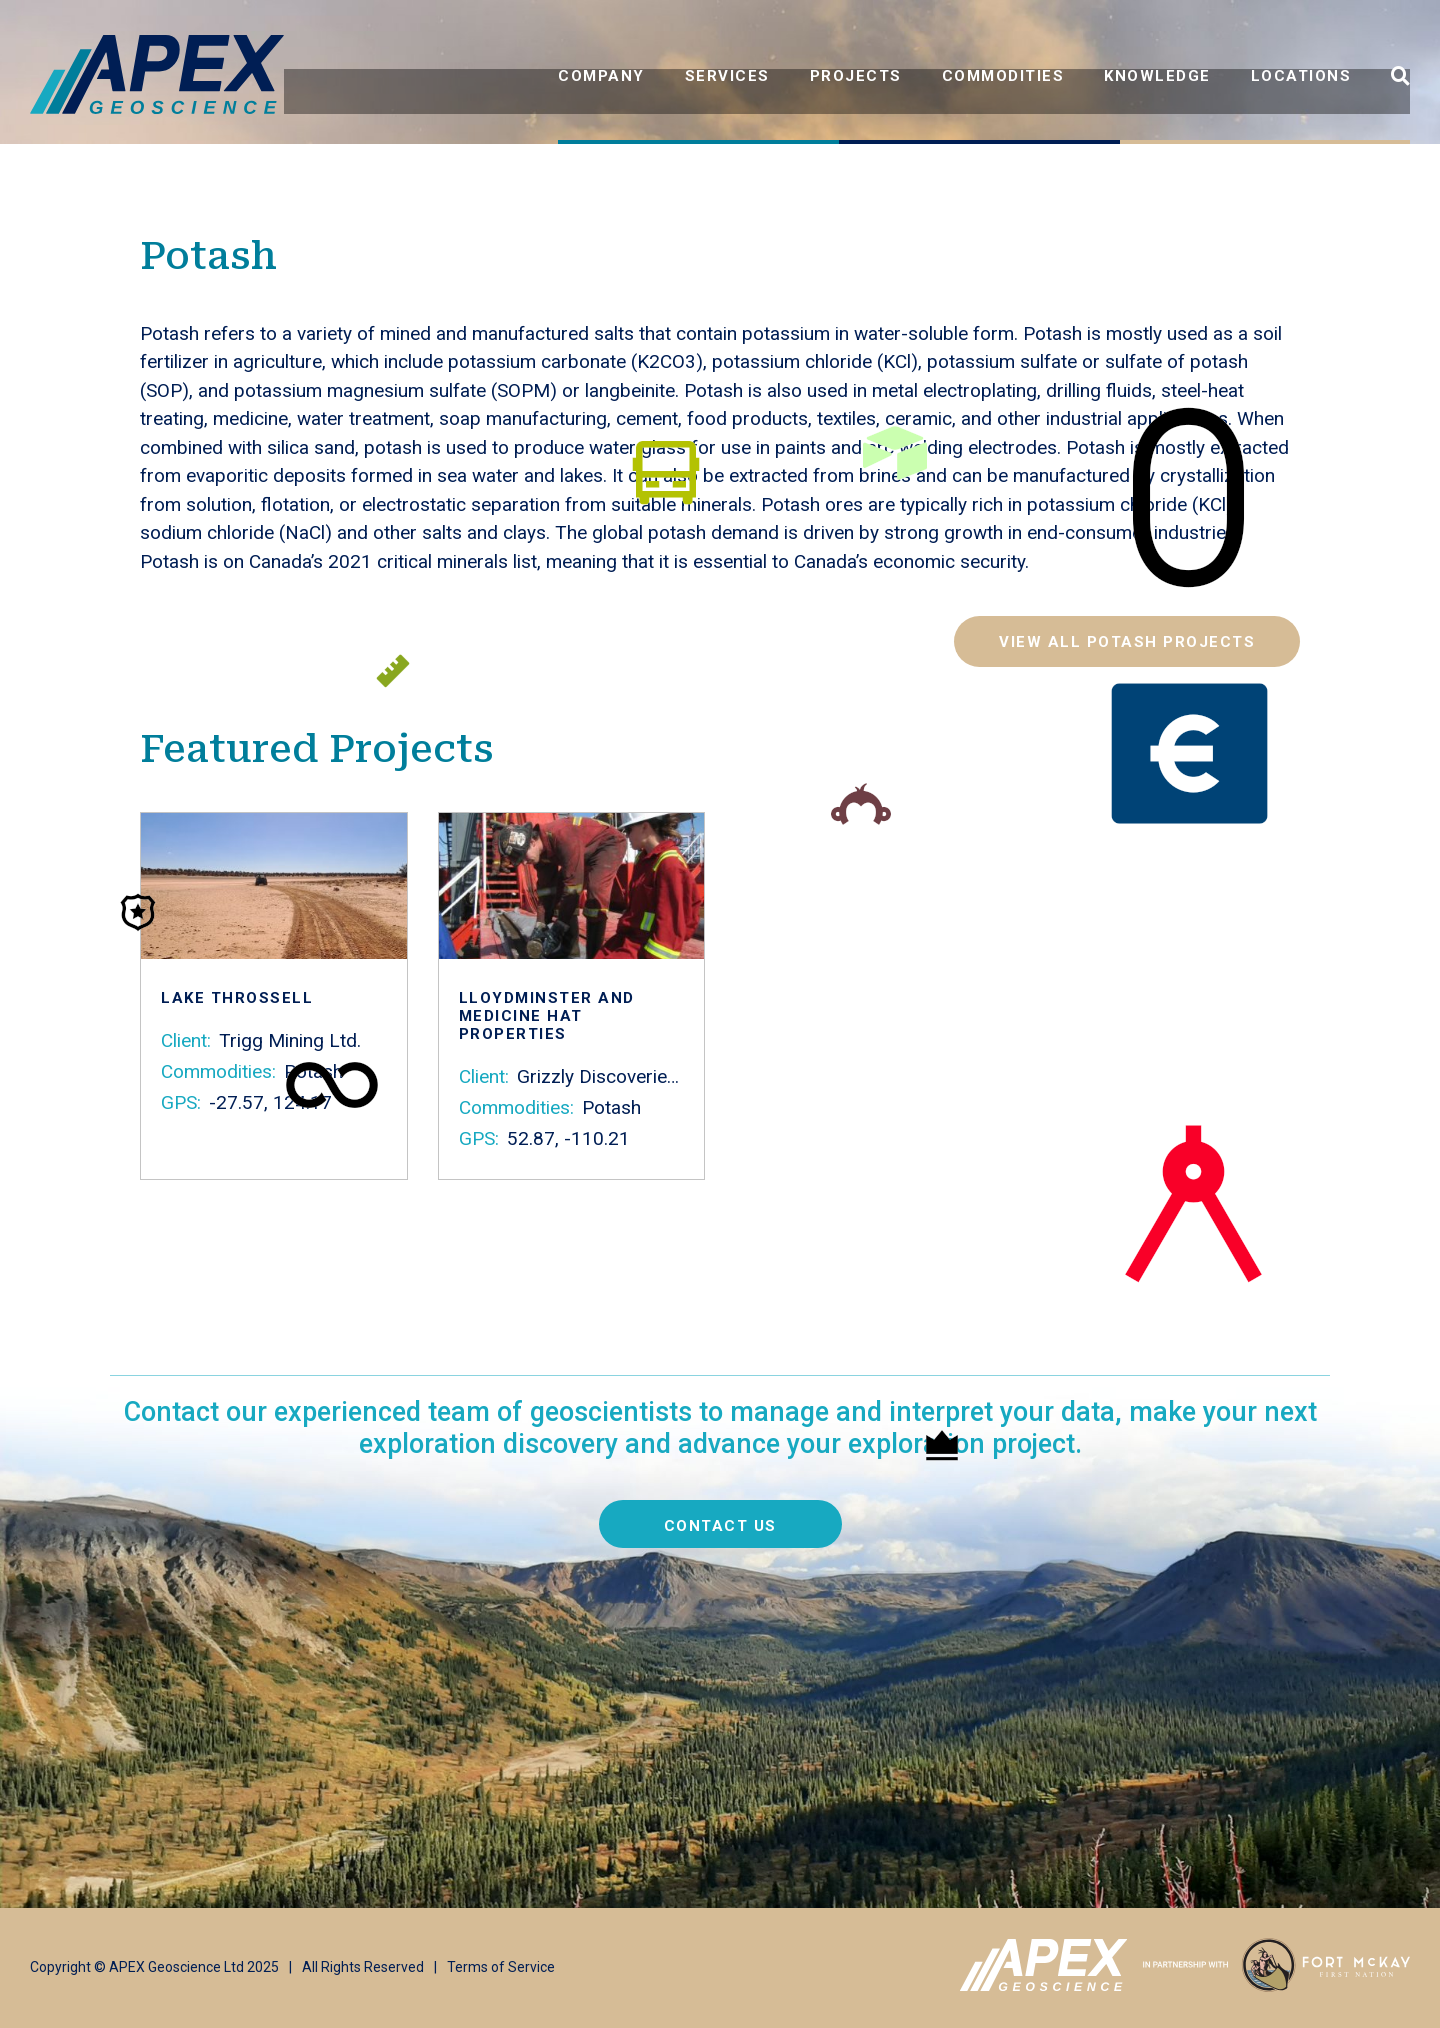  Describe the element at coordinates (666, 471) in the screenshot. I see `view public transit options` at that location.